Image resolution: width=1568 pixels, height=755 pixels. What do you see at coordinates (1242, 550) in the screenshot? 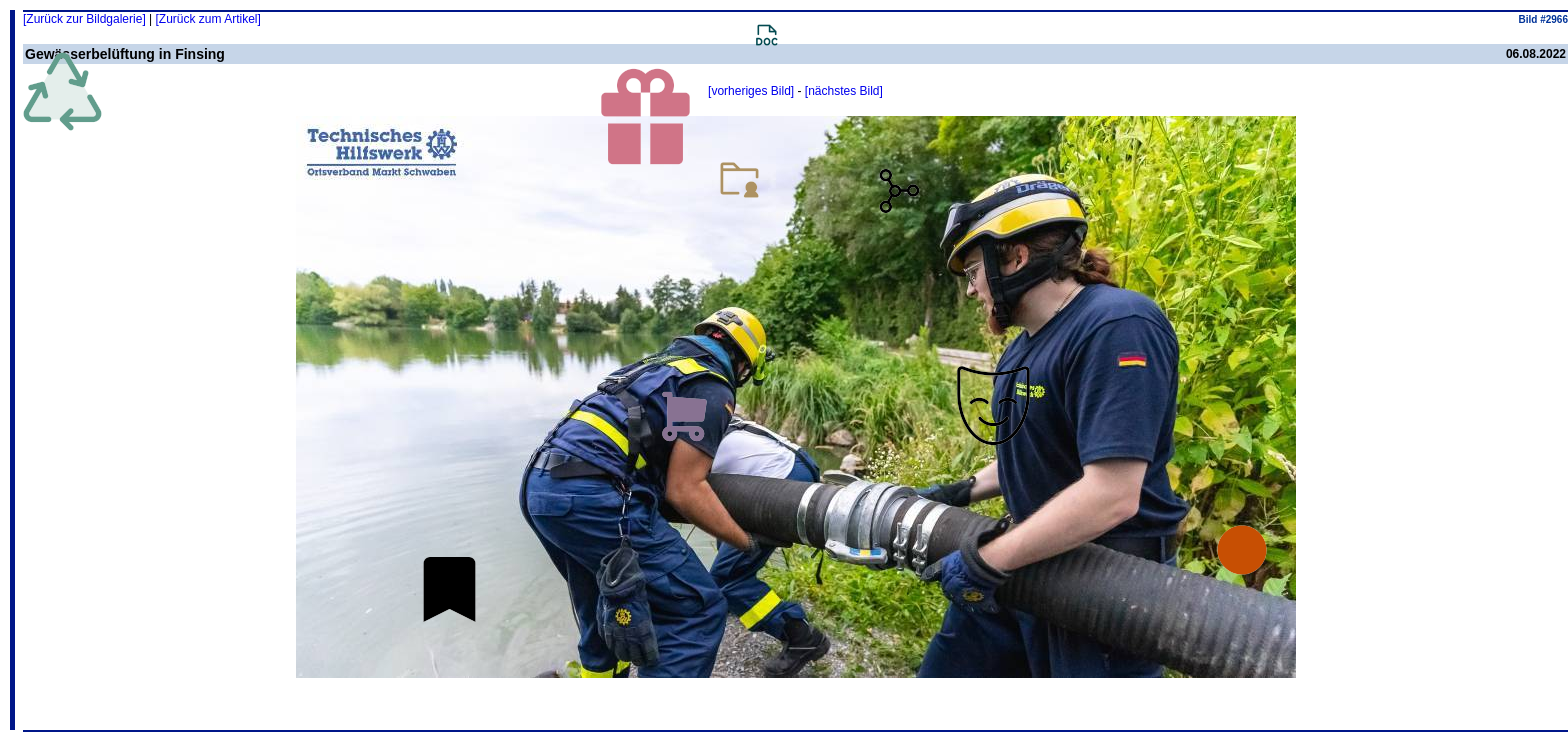
I see `indicates an unread notification or message` at bounding box center [1242, 550].